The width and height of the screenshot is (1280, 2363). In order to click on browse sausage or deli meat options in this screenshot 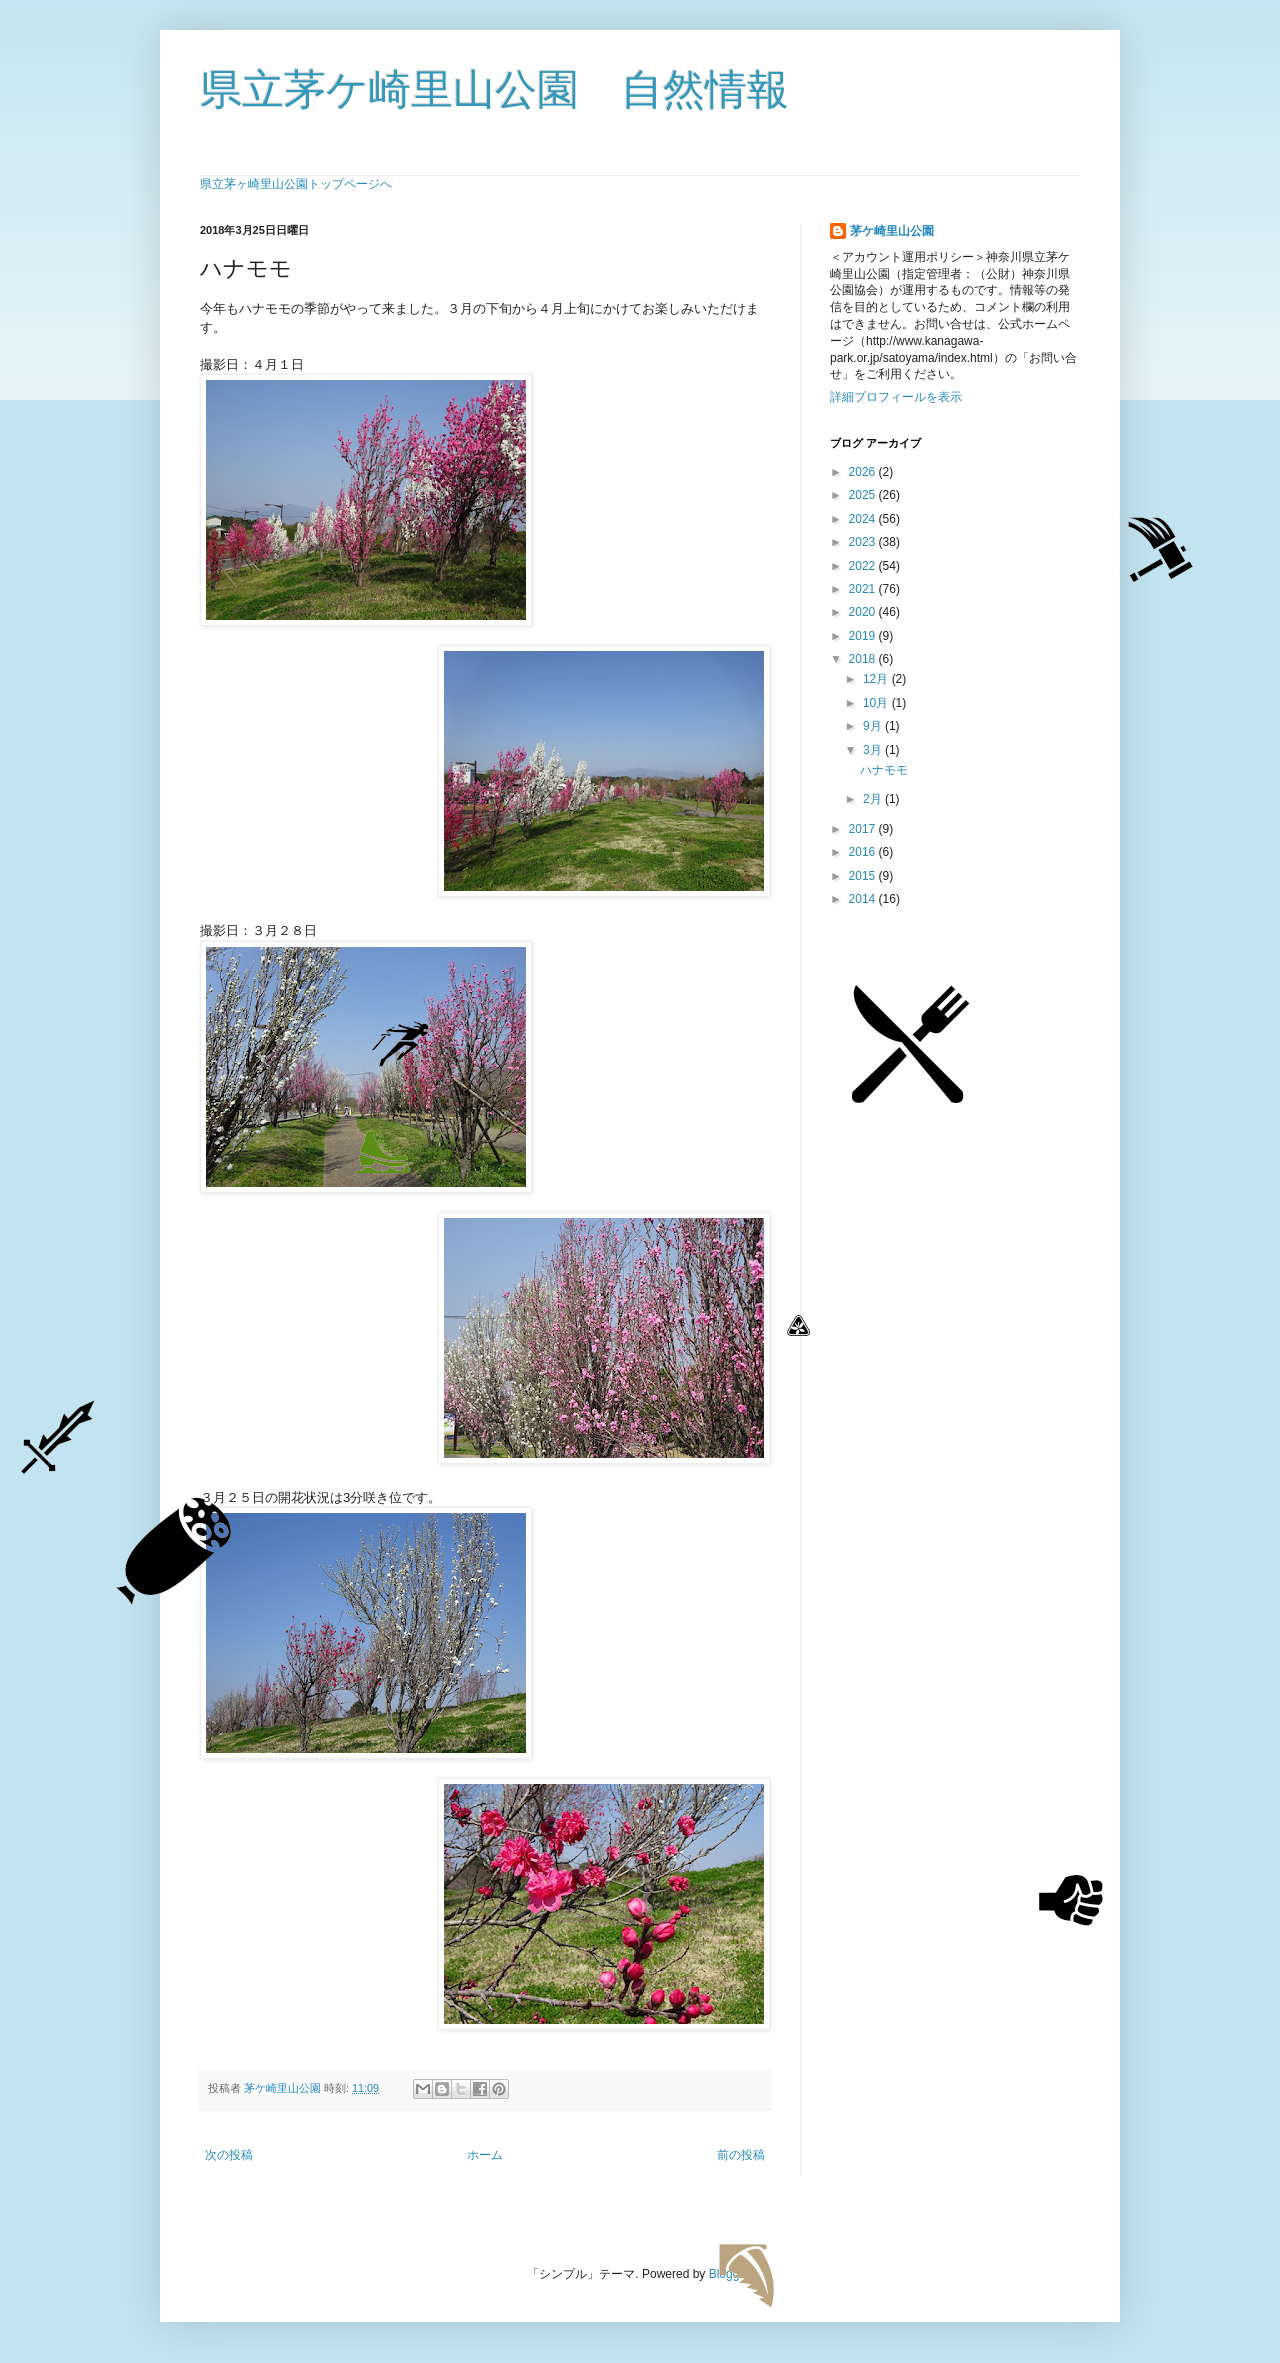, I will do `click(173, 1551)`.